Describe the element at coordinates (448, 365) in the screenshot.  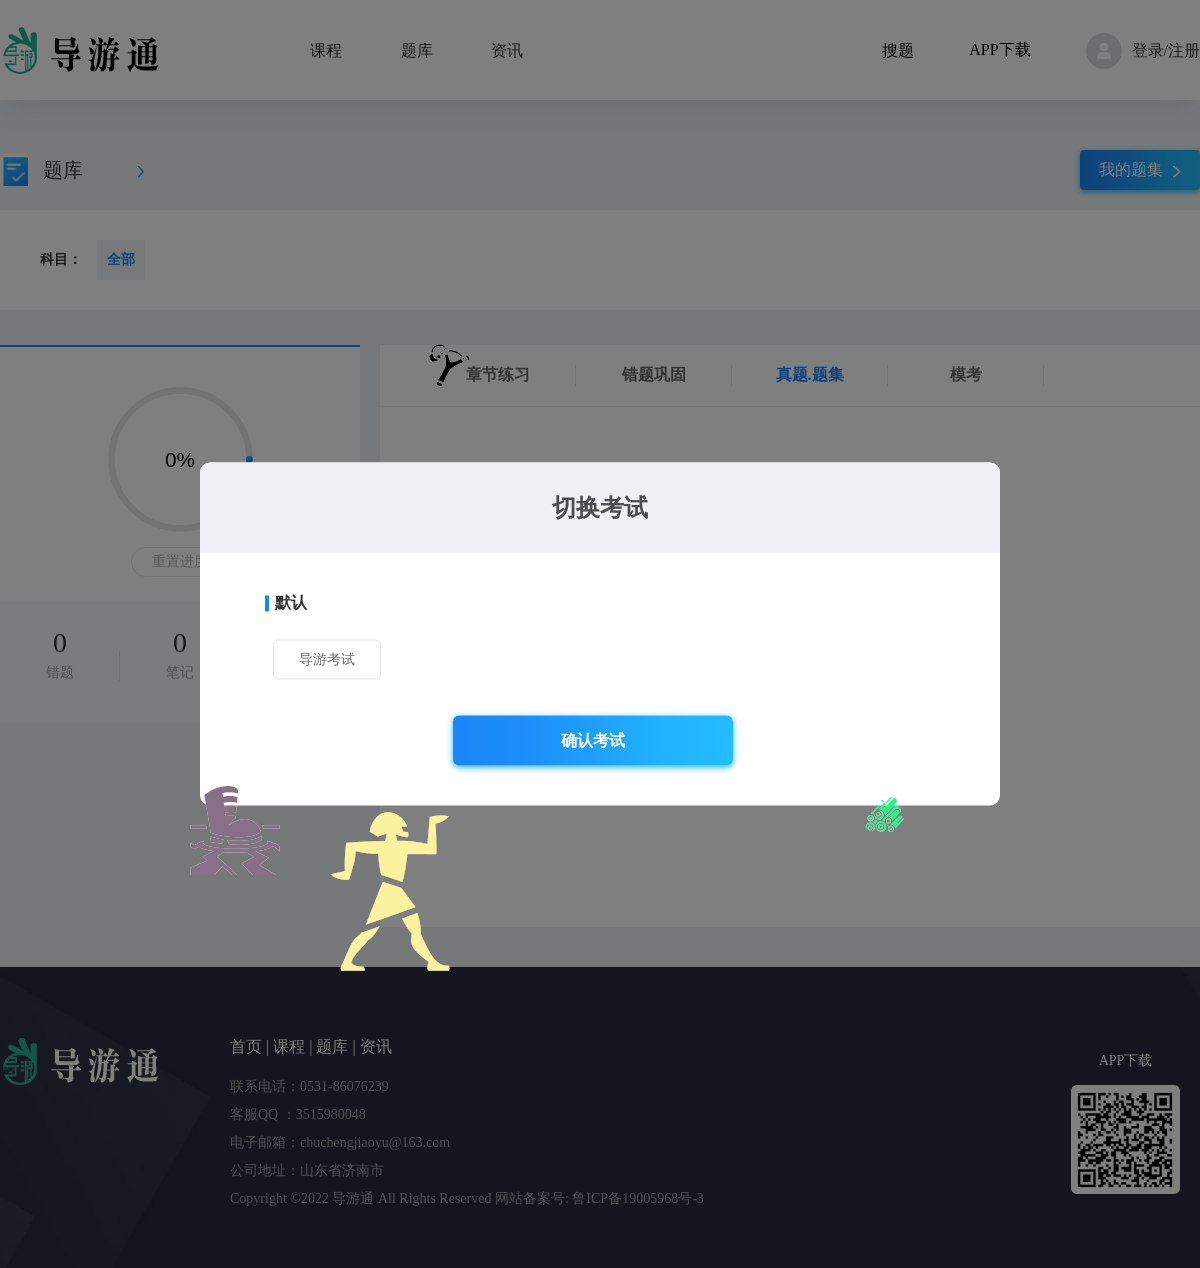
I see `launch or shoot an item` at that location.